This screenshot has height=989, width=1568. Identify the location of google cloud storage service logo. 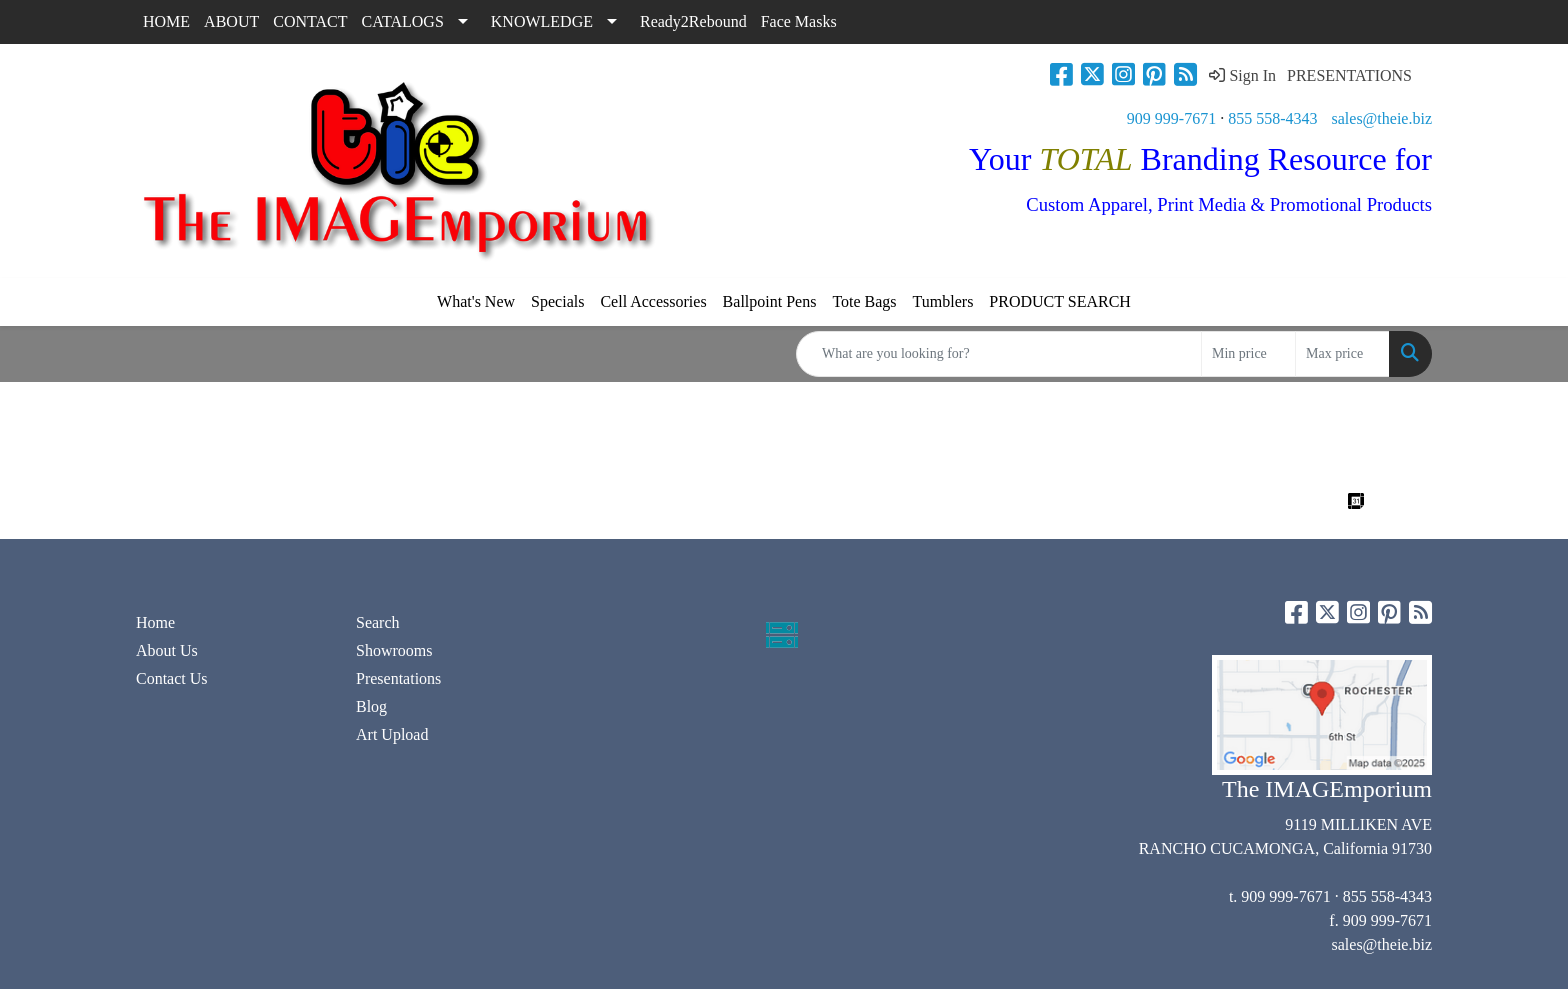
(782, 635).